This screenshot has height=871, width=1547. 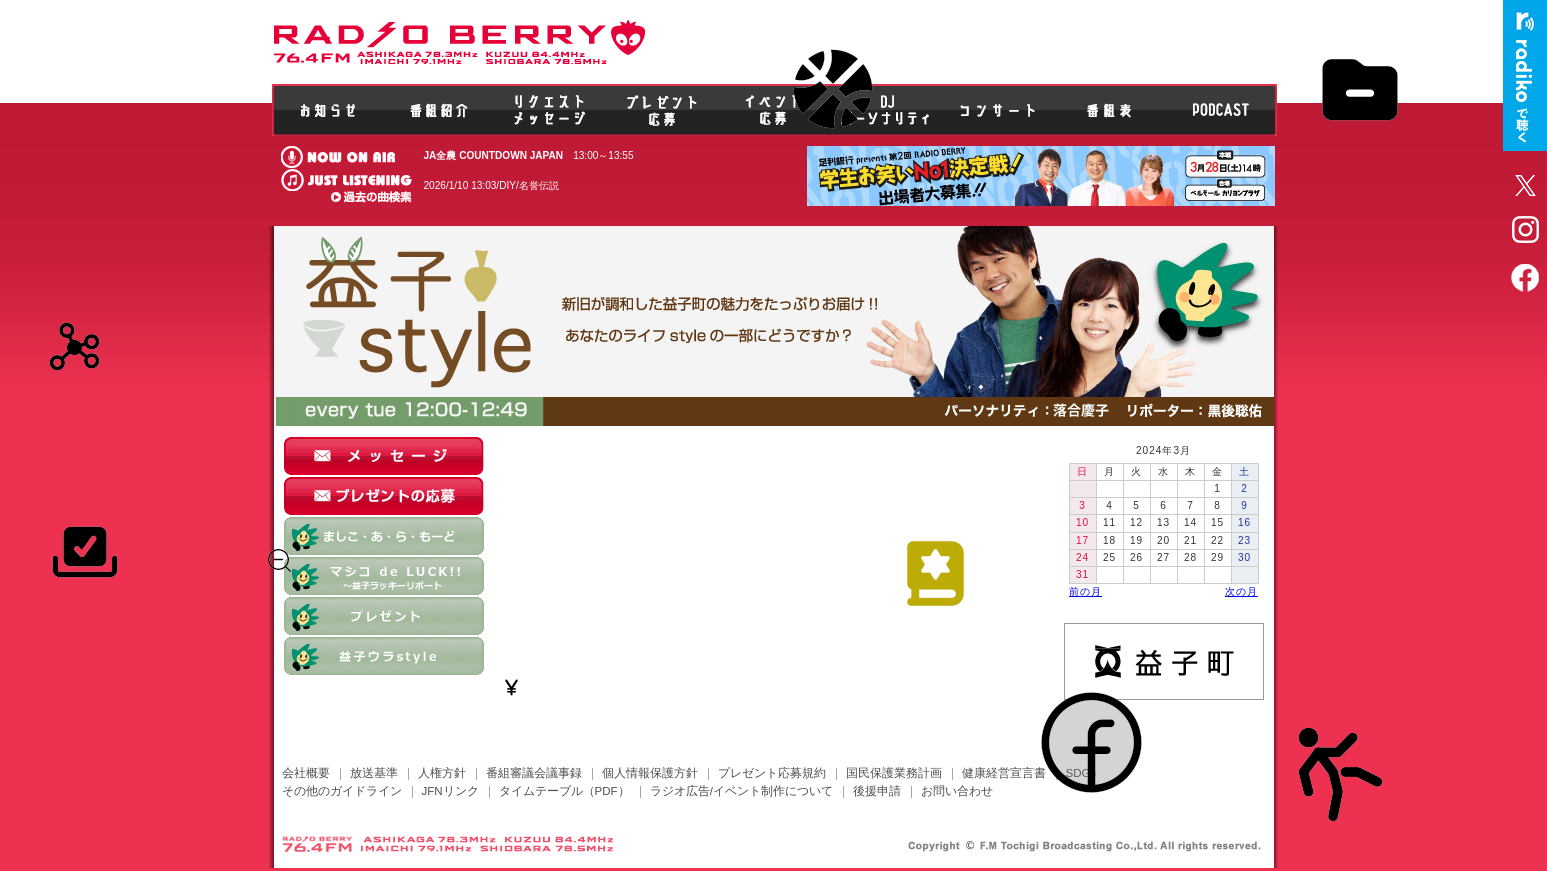 What do you see at coordinates (935, 573) in the screenshot?
I see `access Jewish religious texts or scriptures` at bounding box center [935, 573].